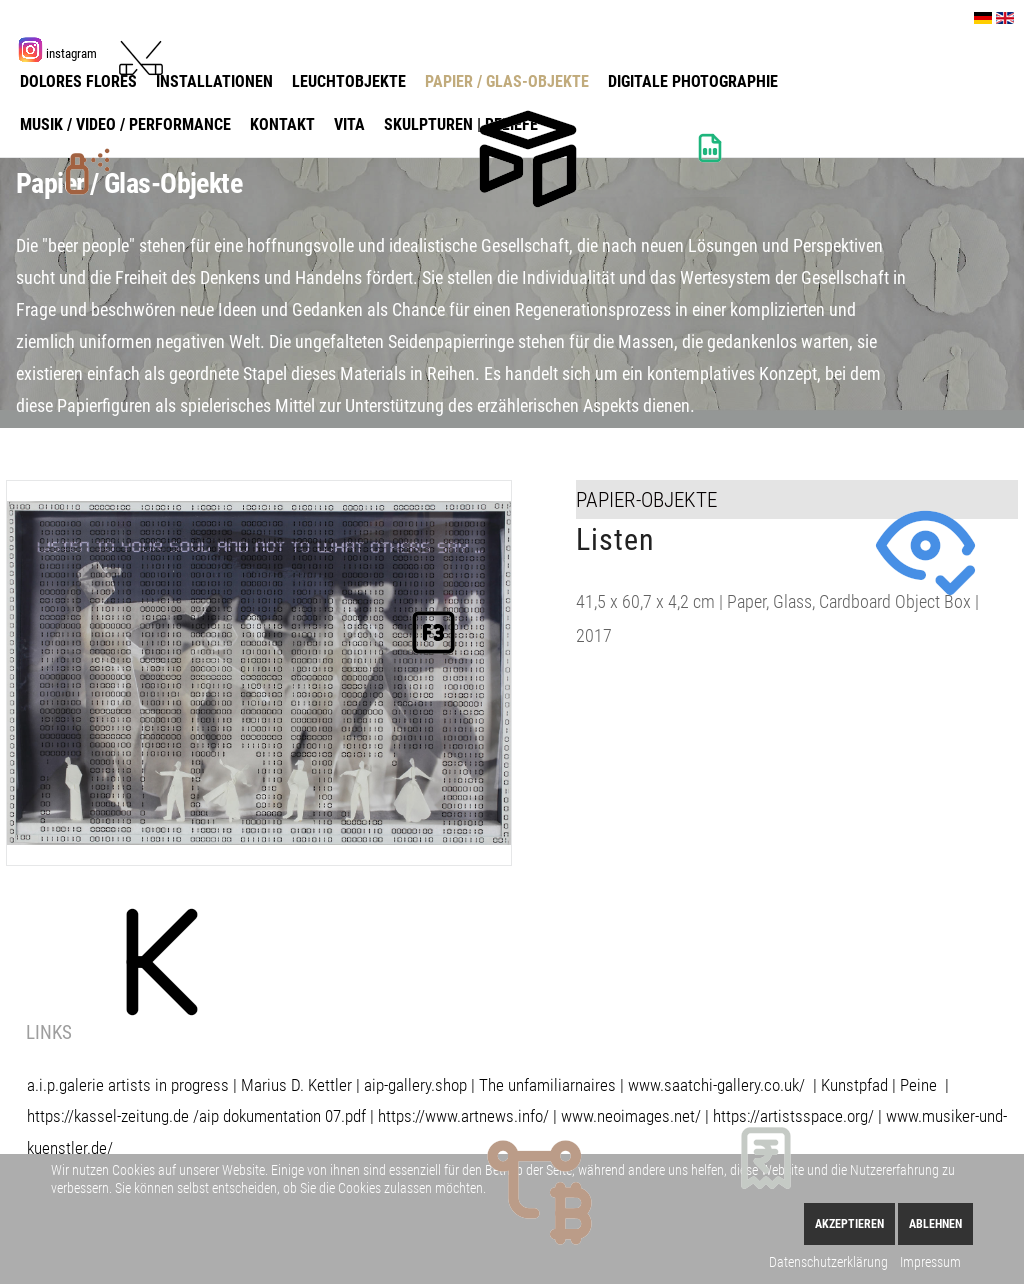 This screenshot has width=1024, height=1284. Describe the element at coordinates (766, 1158) in the screenshot. I see `view receipt or transaction in rupees` at that location.